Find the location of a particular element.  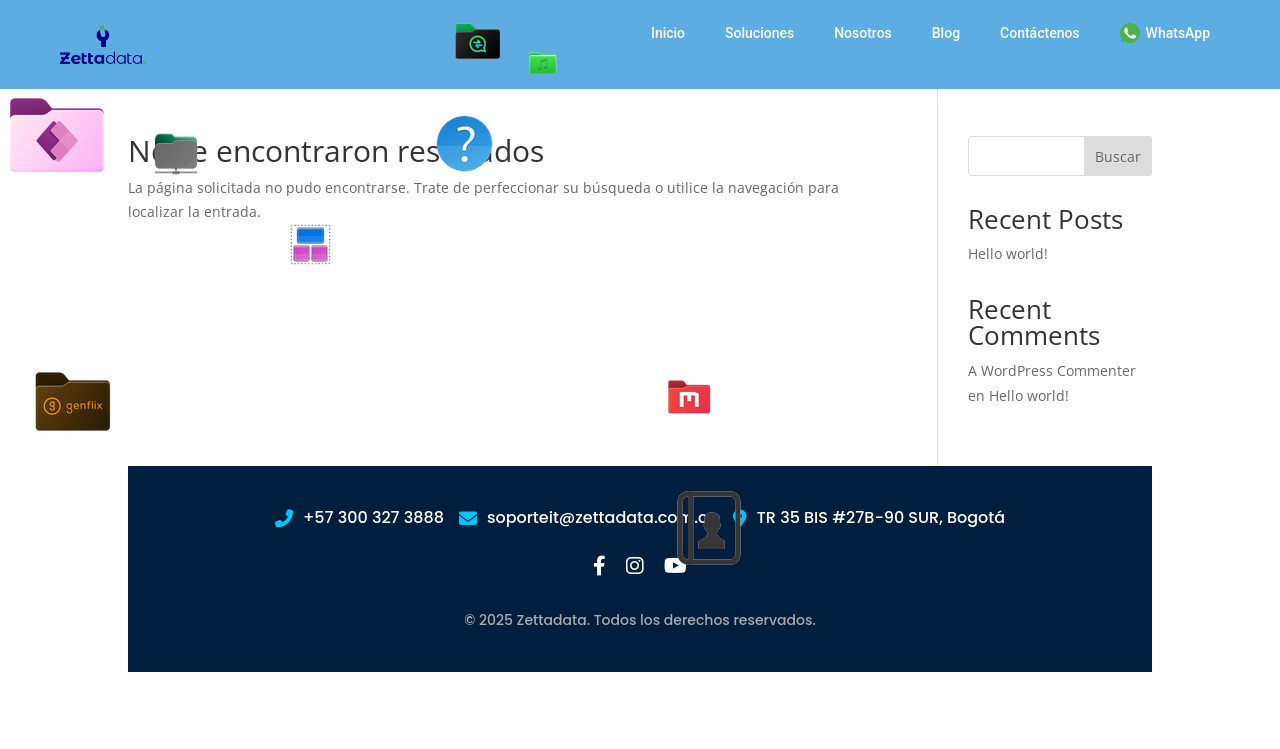

access a network or remote folder is located at coordinates (176, 153).